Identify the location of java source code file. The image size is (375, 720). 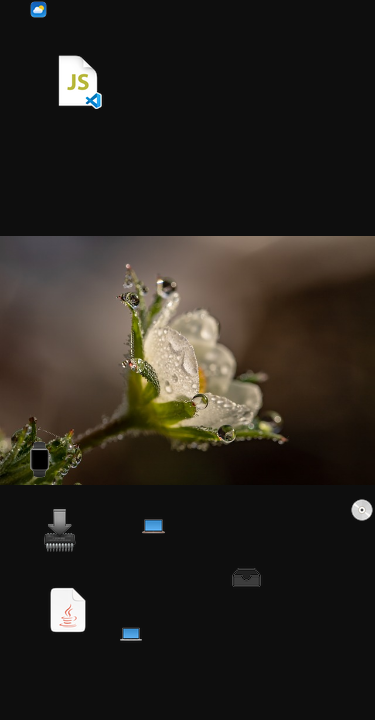
(68, 610).